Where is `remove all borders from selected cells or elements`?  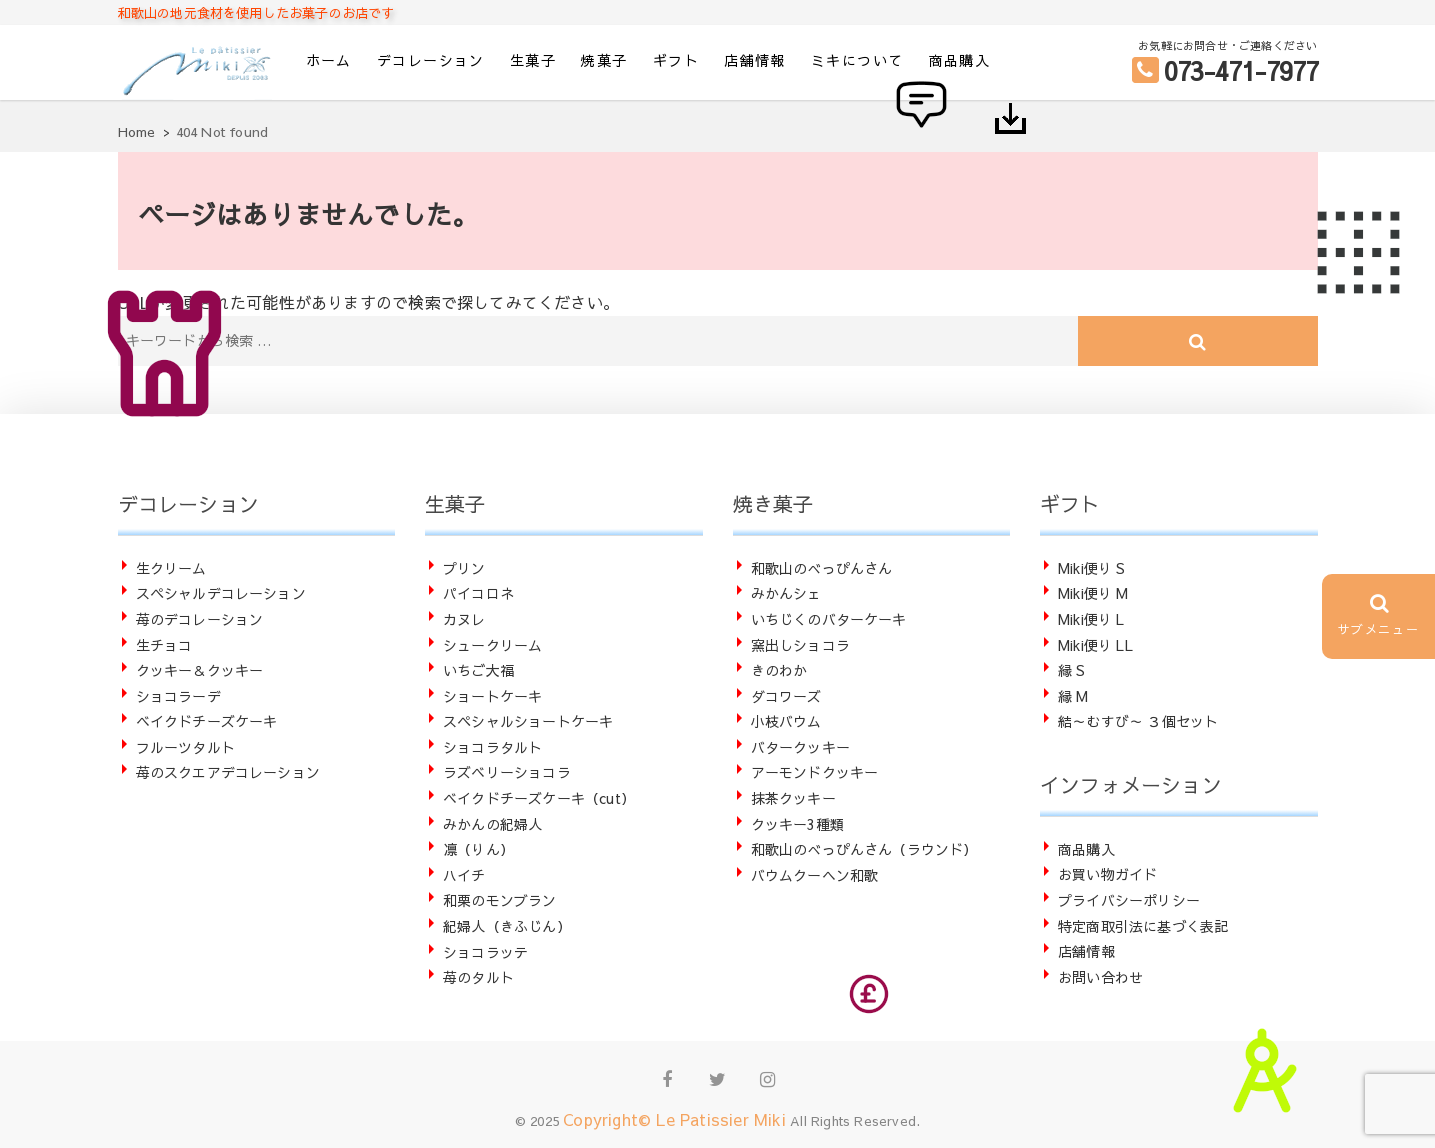
remove all borders from selected cells or elements is located at coordinates (1358, 252).